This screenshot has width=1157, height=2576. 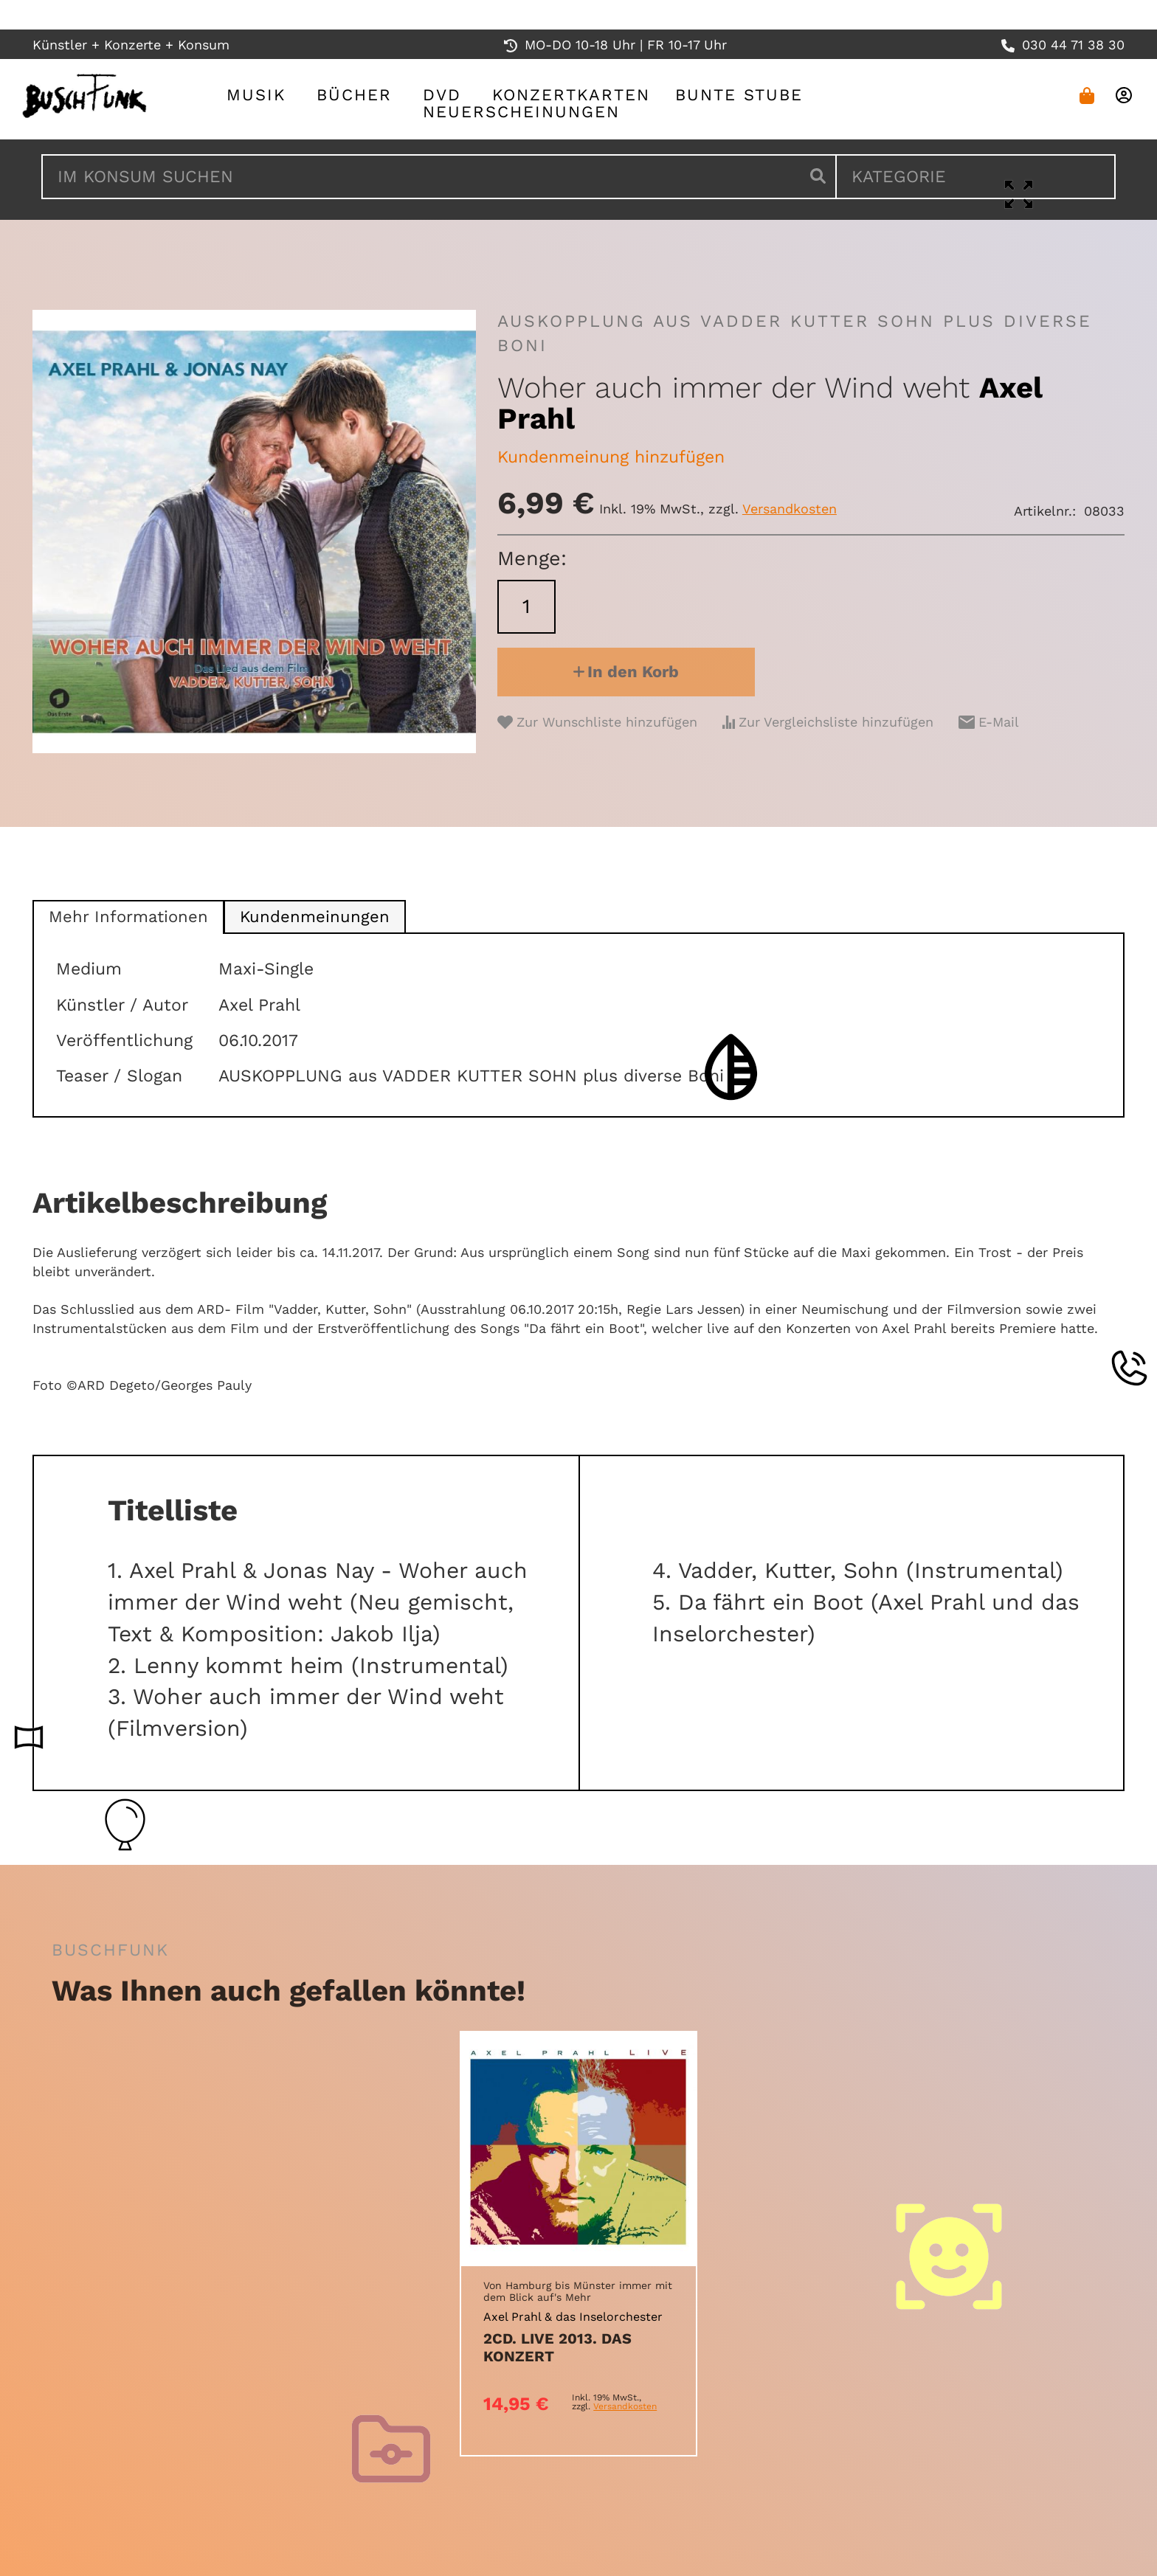 What do you see at coordinates (731, 1069) in the screenshot?
I see `adjust water or humidity level` at bounding box center [731, 1069].